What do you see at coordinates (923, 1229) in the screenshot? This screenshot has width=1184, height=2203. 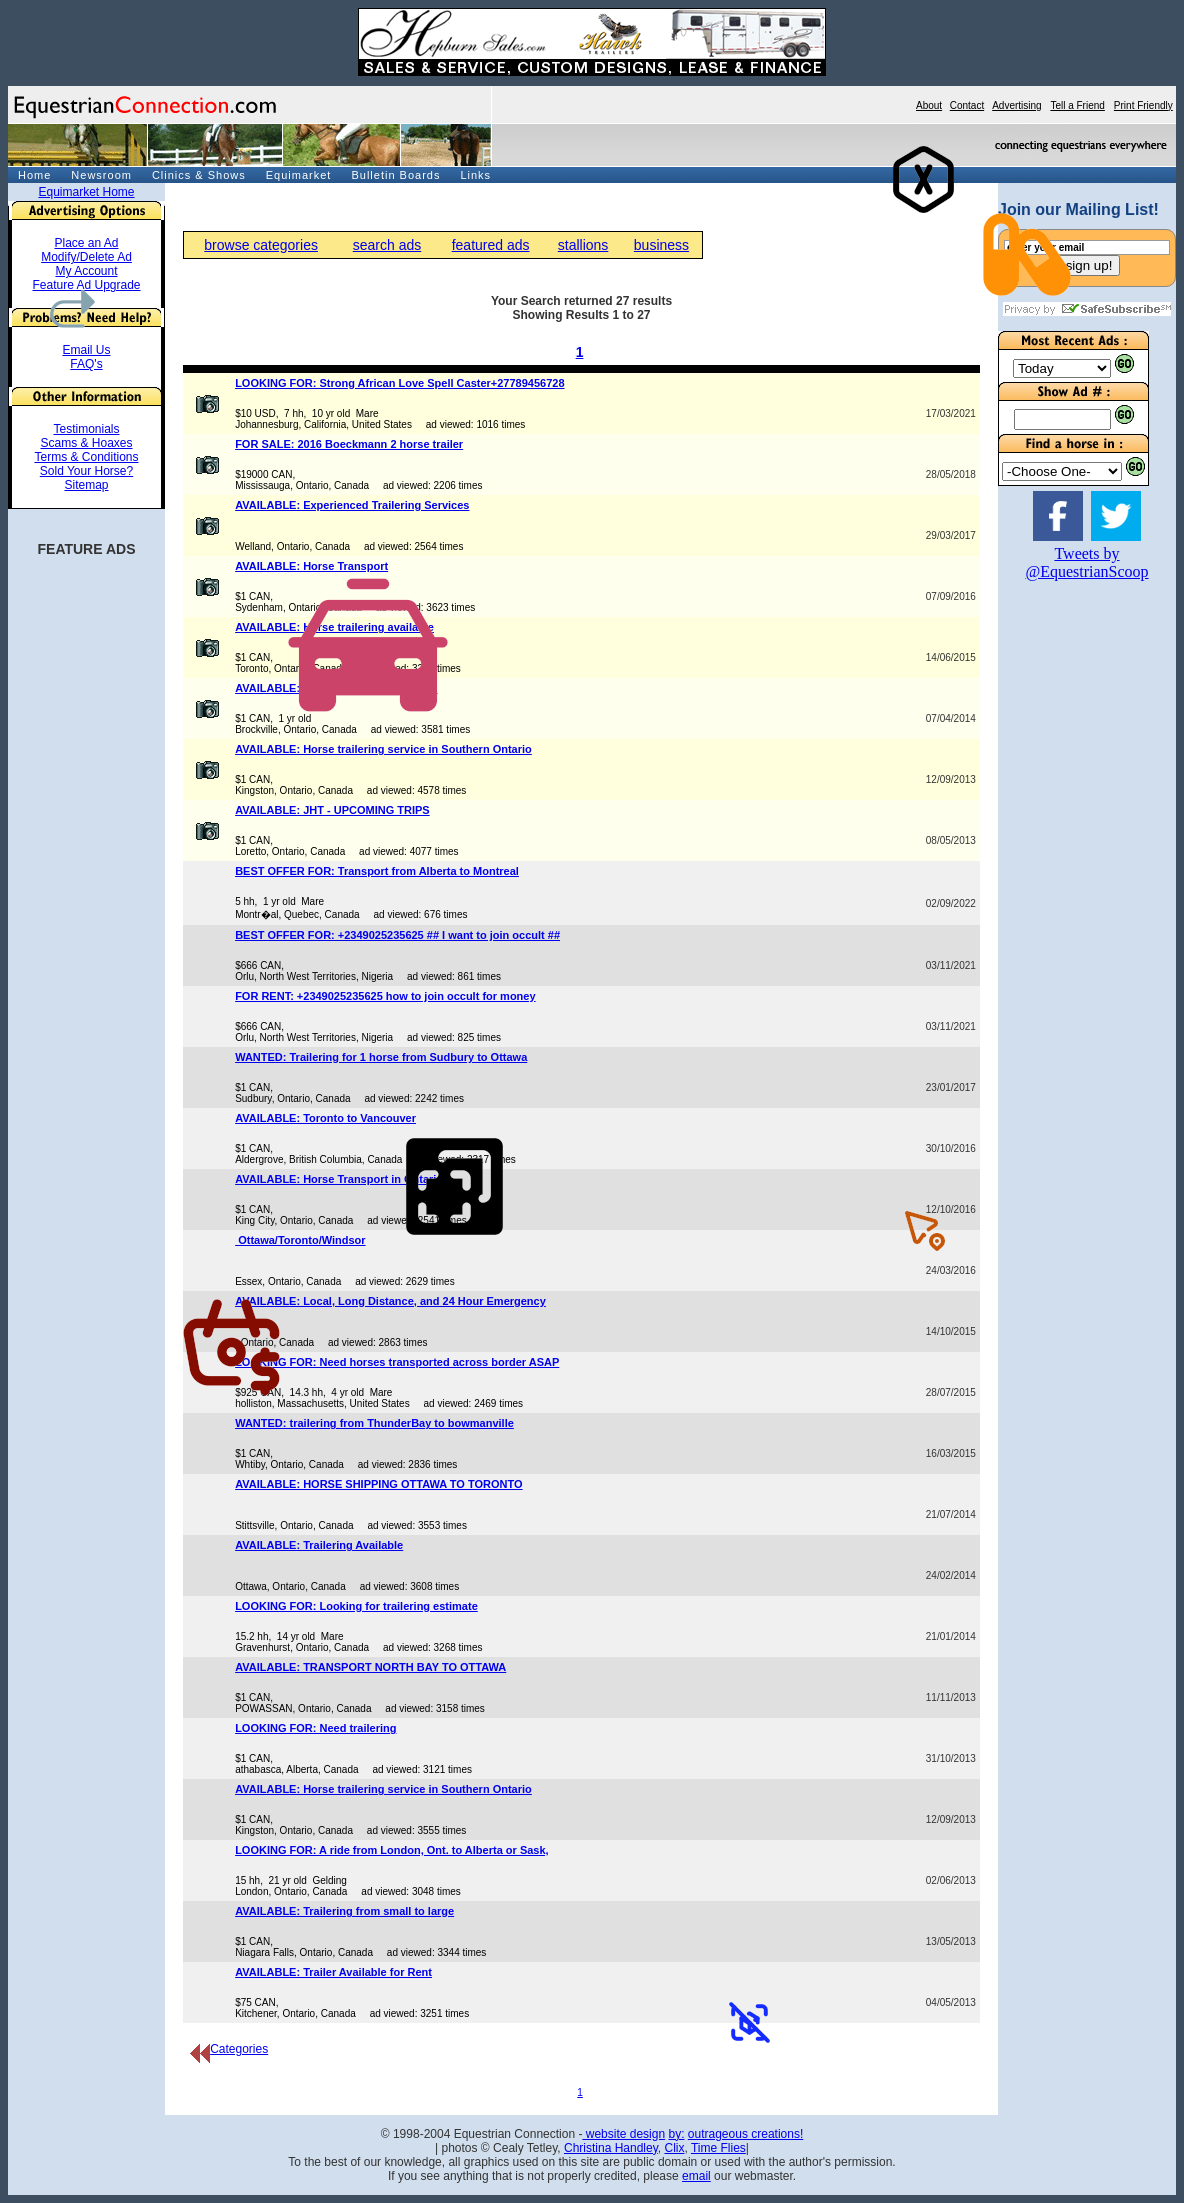 I see `pin cursor location on map` at bounding box center [923, 1229].